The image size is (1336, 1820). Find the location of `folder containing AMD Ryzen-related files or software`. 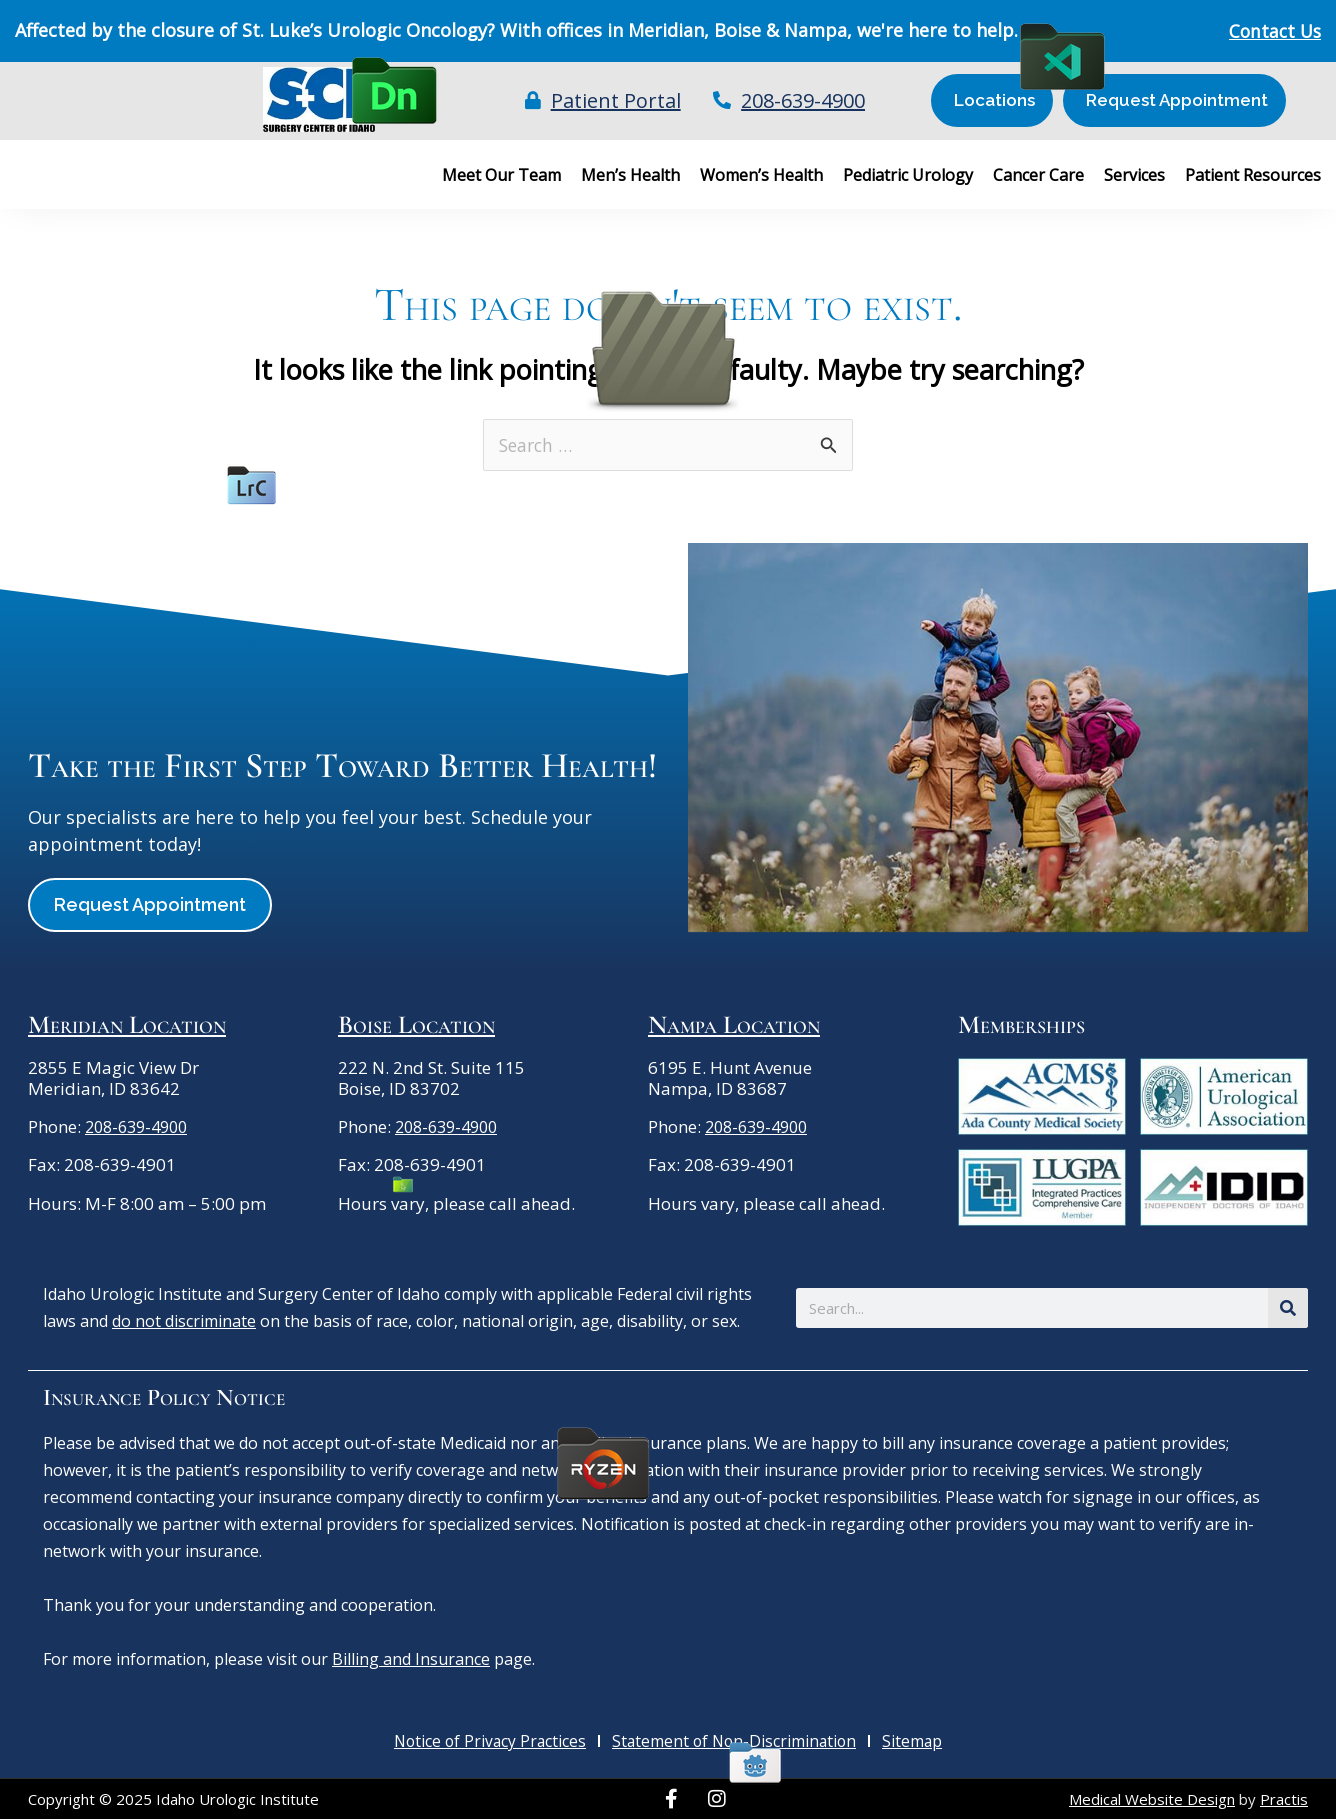

folder containing AMD Ryzen-related files or software is located at coordinates (603, 1466).